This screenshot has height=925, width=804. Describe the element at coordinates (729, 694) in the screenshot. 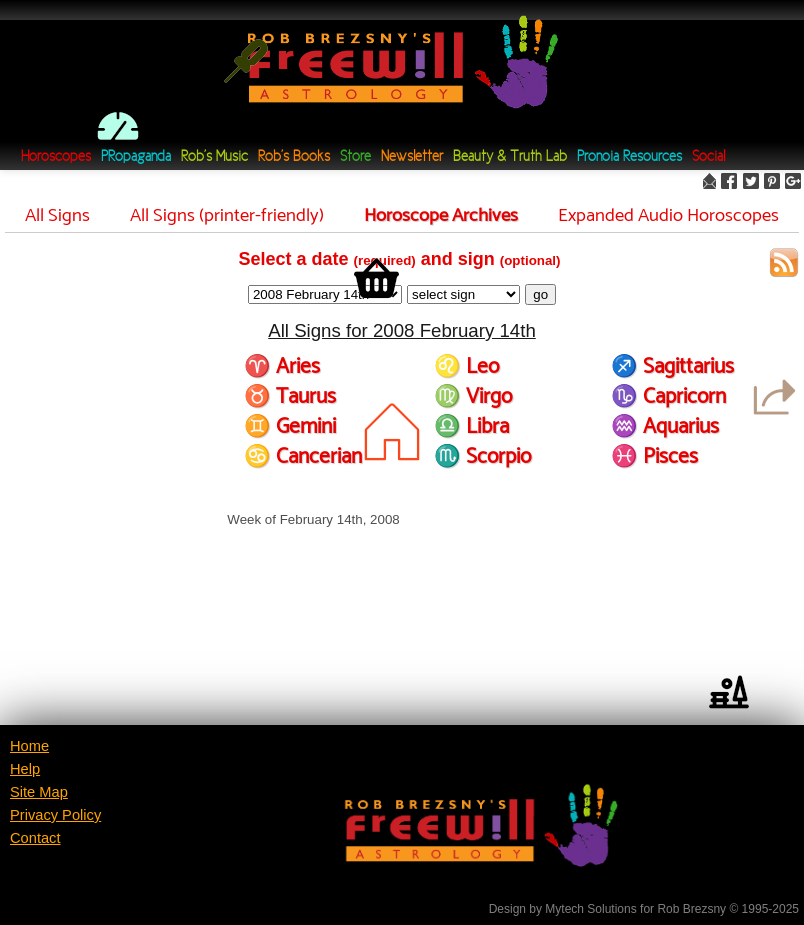

I see `view nearby parks or green spaces` at that location.